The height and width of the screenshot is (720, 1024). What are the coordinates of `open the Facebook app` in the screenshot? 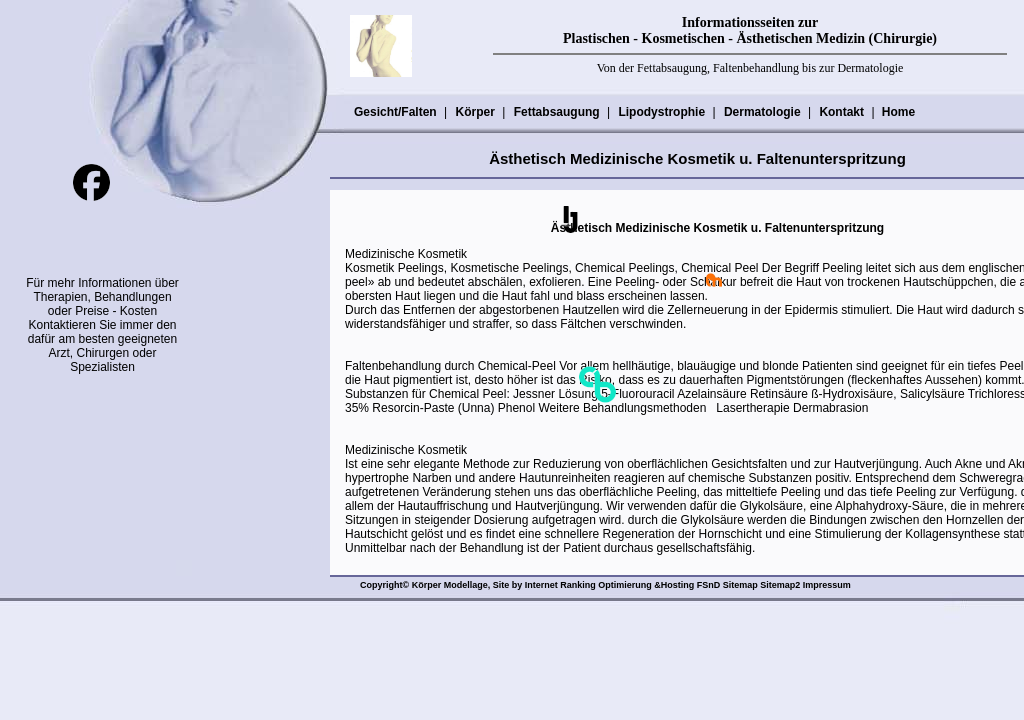 It's located at (91, 182).